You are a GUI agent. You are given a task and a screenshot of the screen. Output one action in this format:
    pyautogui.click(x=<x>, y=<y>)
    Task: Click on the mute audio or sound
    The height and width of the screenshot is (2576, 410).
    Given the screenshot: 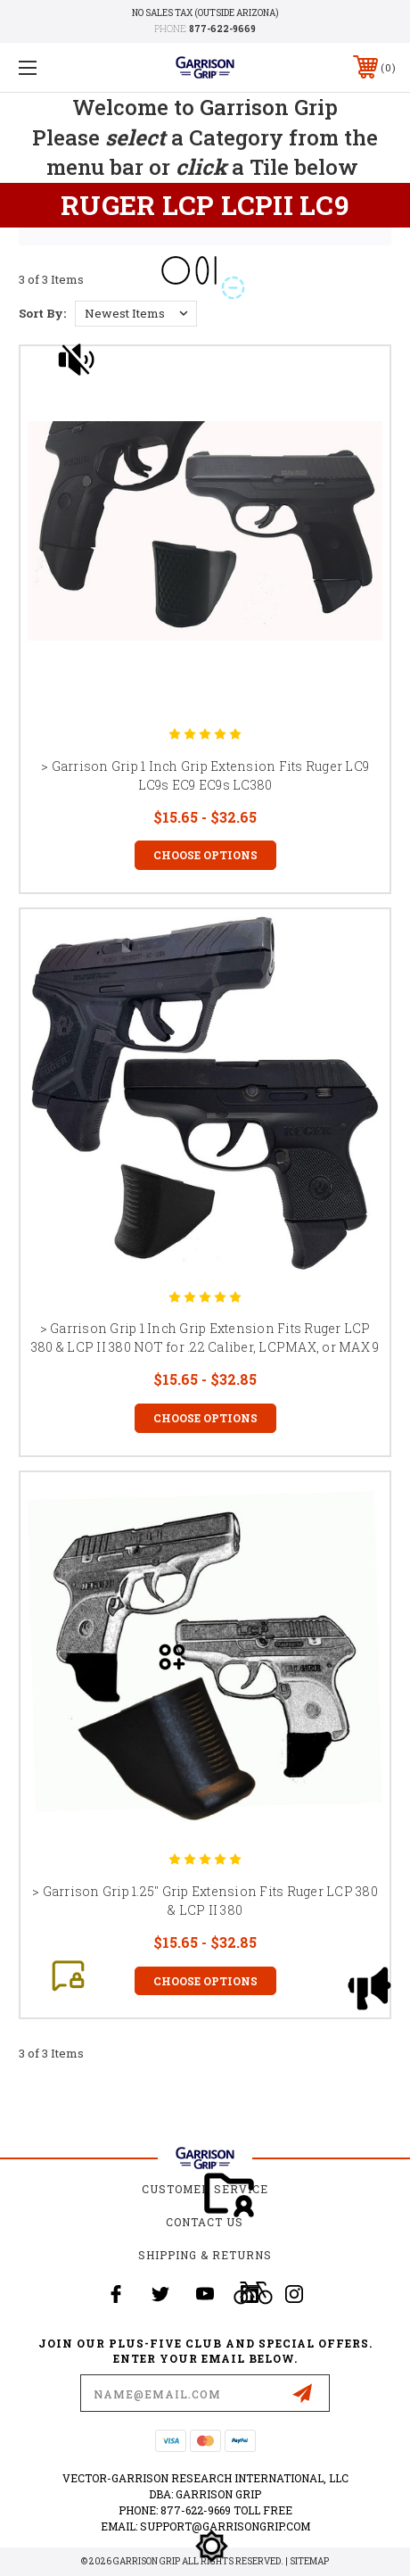 What is the action you would take?
    pyautogui.click(x=76, y=360)
    